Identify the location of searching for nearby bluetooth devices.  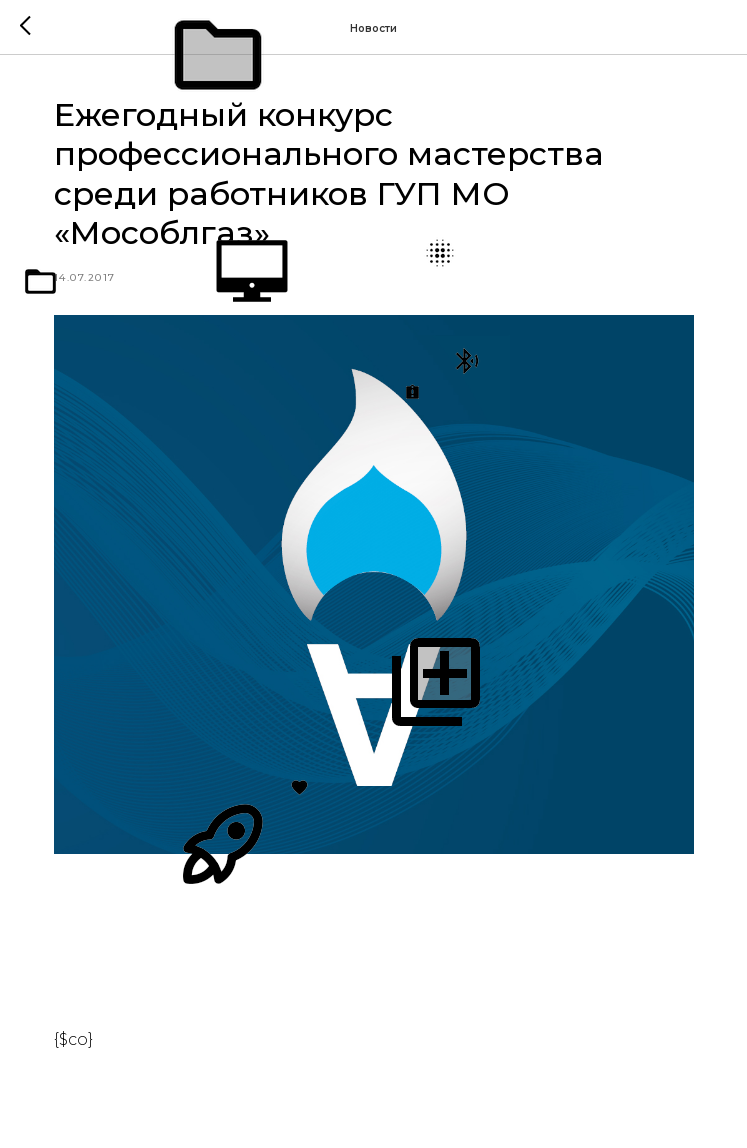
(467, 361).